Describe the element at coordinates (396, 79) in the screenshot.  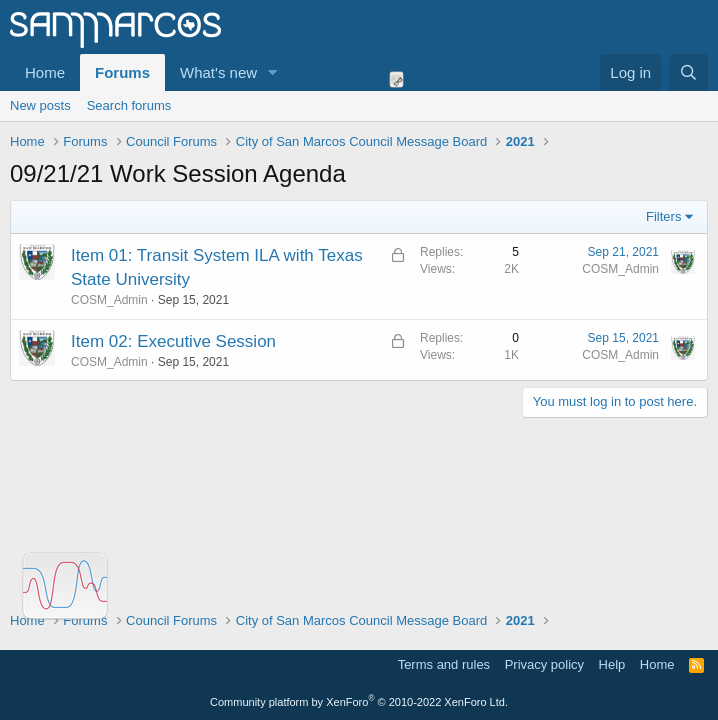
I see `open the documents app` at that location.